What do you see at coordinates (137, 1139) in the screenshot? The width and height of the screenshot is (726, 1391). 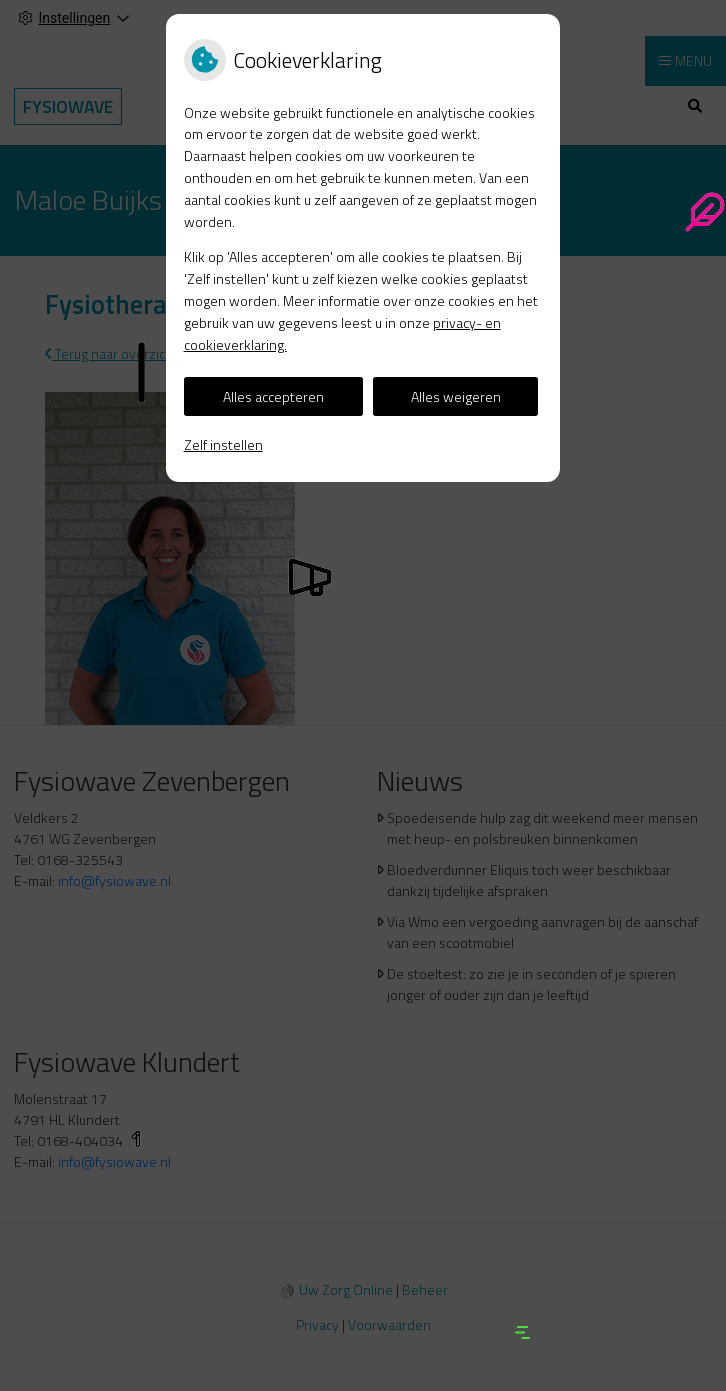 I see `access google one subscription settings` at bounding box center [137, 1139].